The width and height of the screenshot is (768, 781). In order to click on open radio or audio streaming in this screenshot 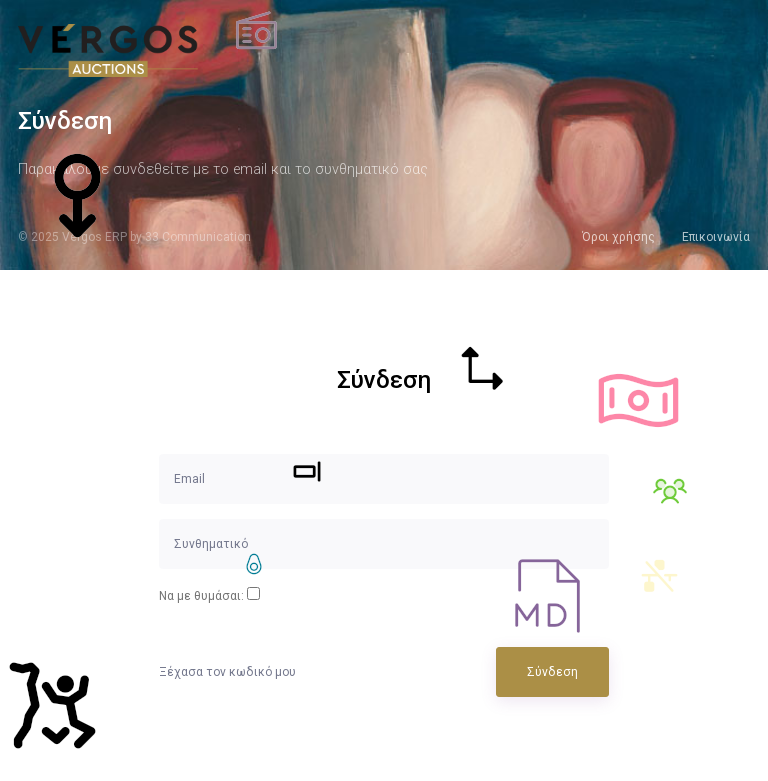, I will do `click(256, 33)`.